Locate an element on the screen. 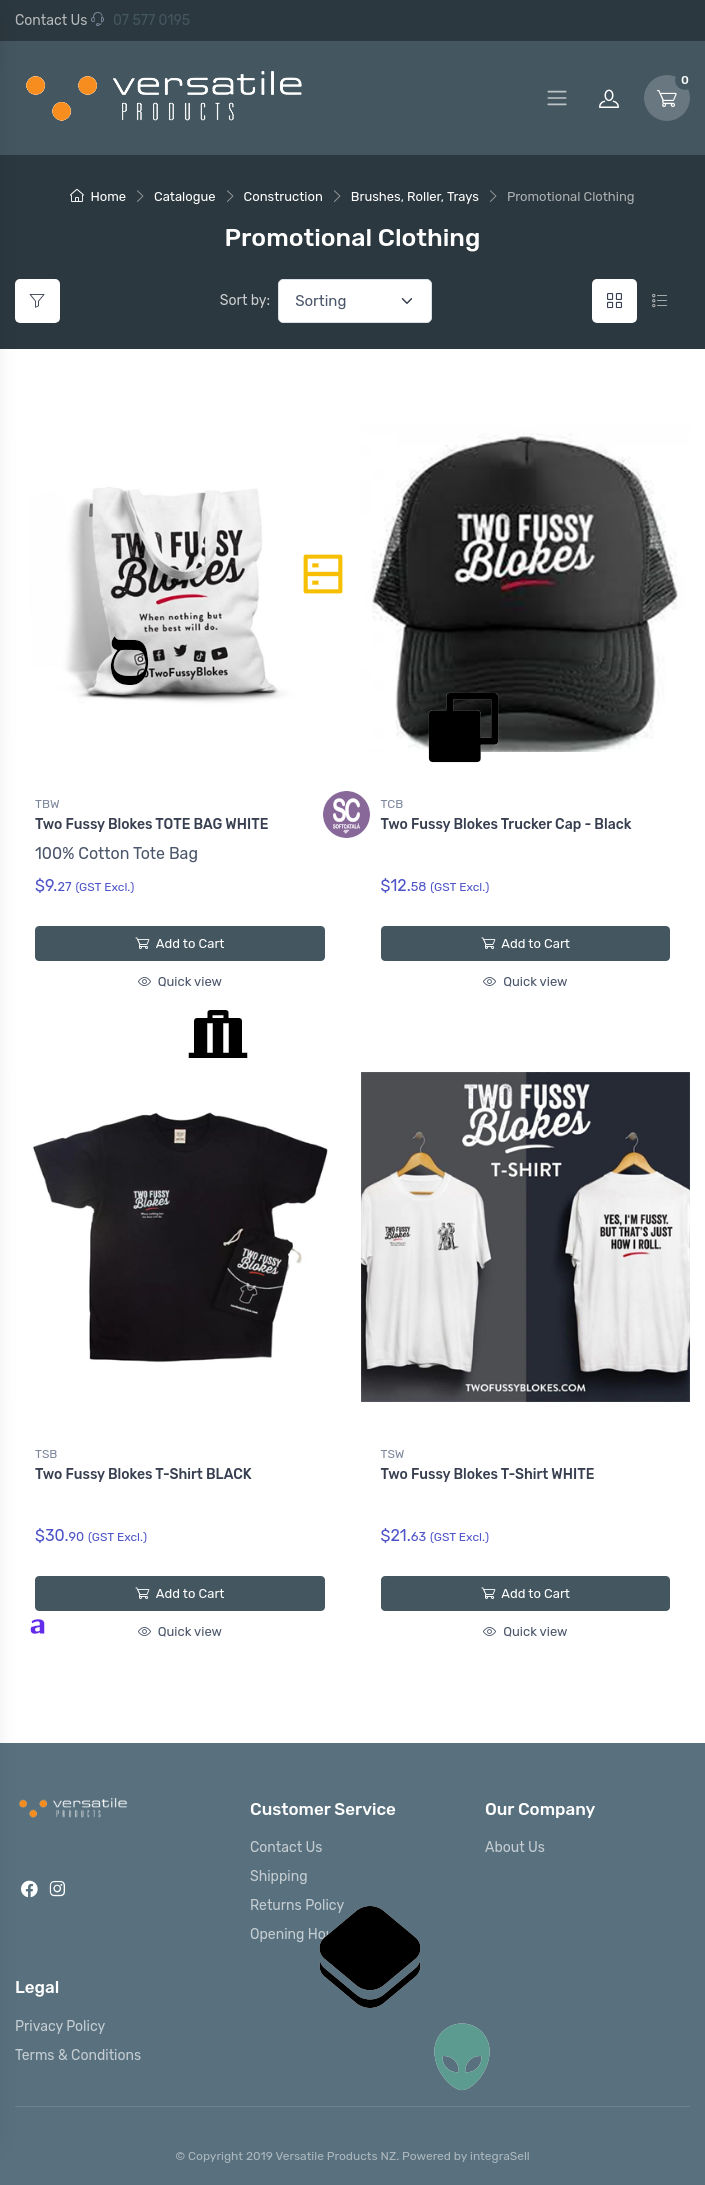 The width and height of the screenshot is (705, 2185). openlayers mapping library logo is located at coordinates (370, 1957).